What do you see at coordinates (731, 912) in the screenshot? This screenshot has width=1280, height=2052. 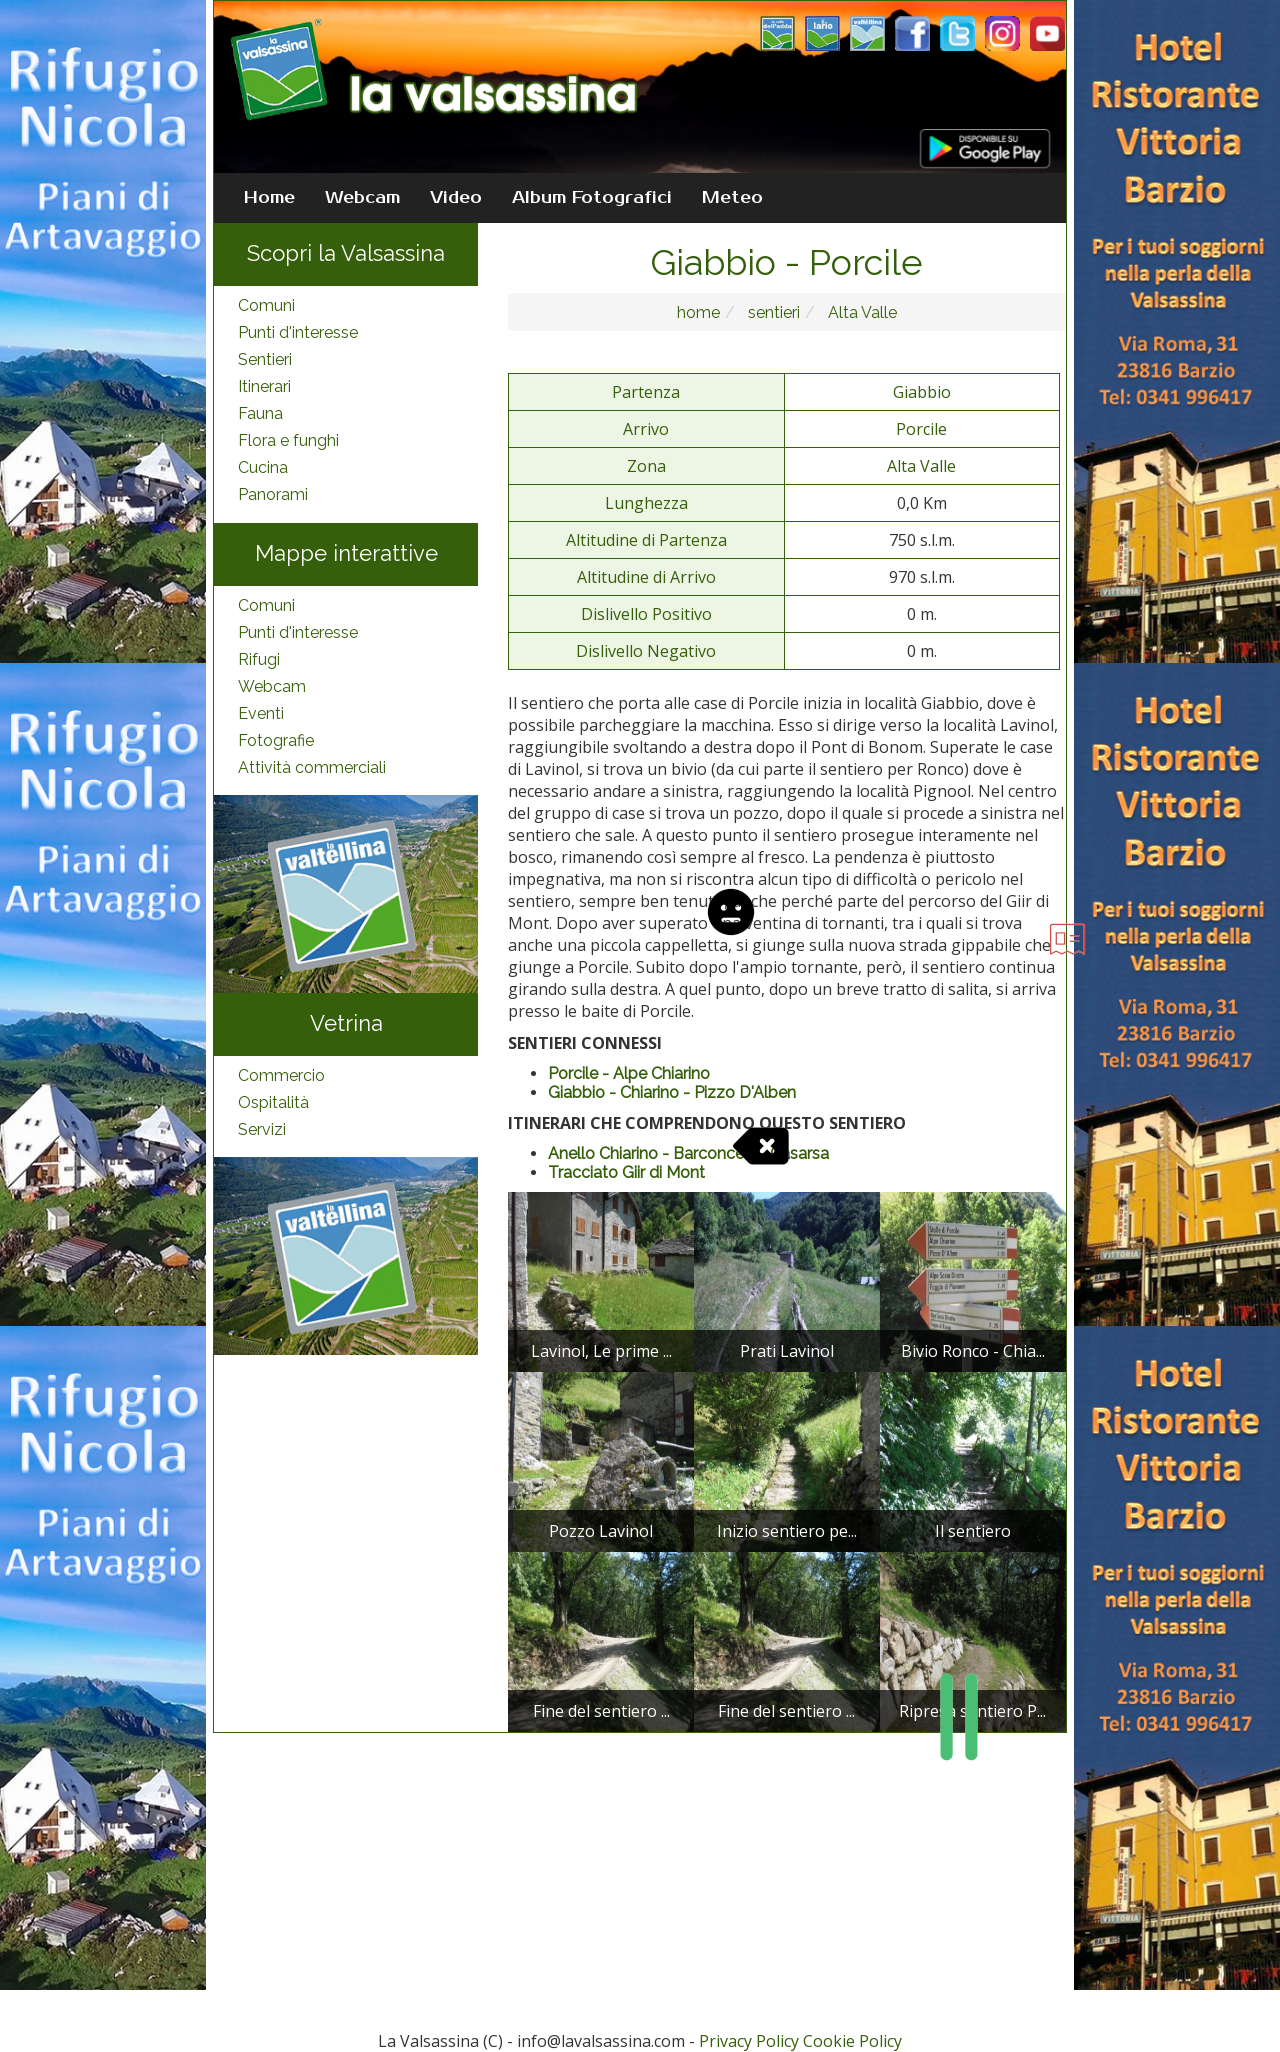 I see `indicate a neutral or indifferent reaction` at bounding box center [731, 912].